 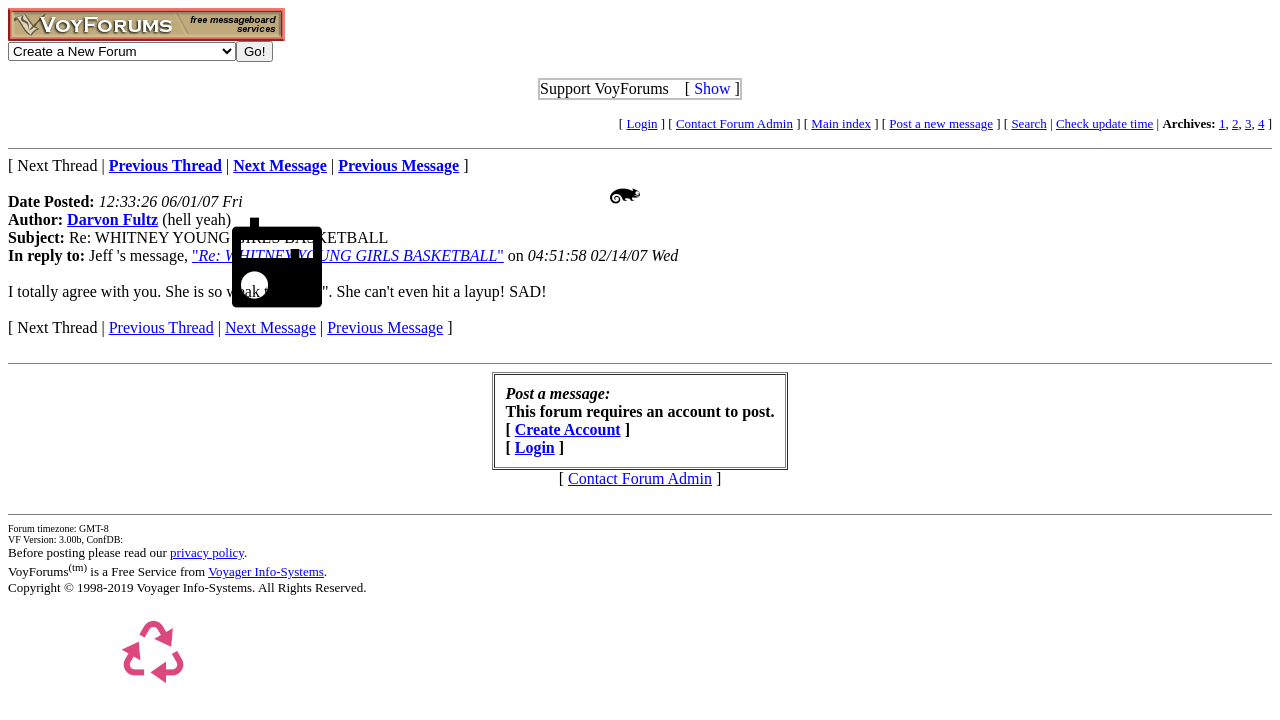 What do you see at coordinates (153, 650) in the screenshot?
I see `indicates recyclable or eco-friendly content` at bounding box center [153, 650].